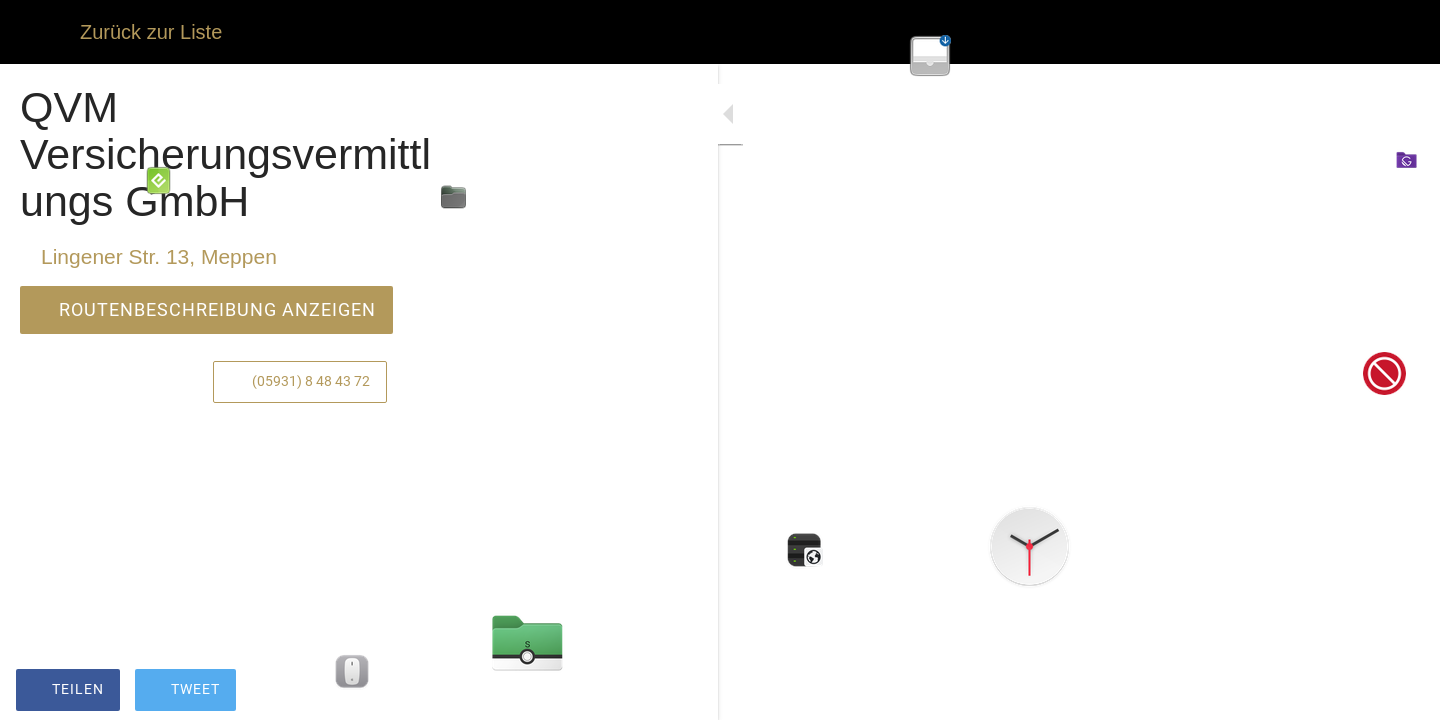 This screenshot has height=720, width=1440. Describe the element at coordinates (1029, 546) in the screenshot. I see `access time and date administration settings` at that location.